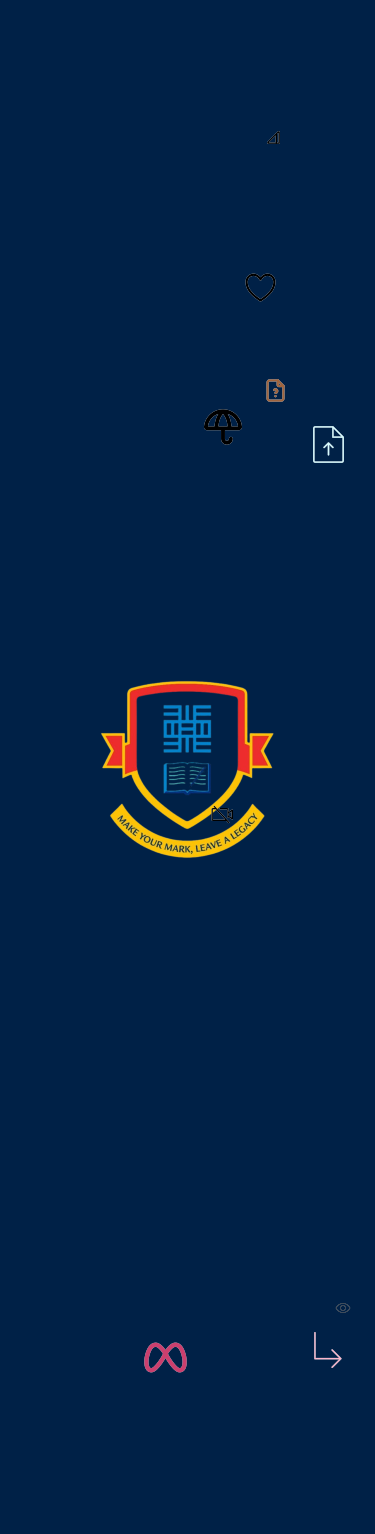 The image size is (375, 1534). I want to click on Meta company logo, so click(165, 1357).